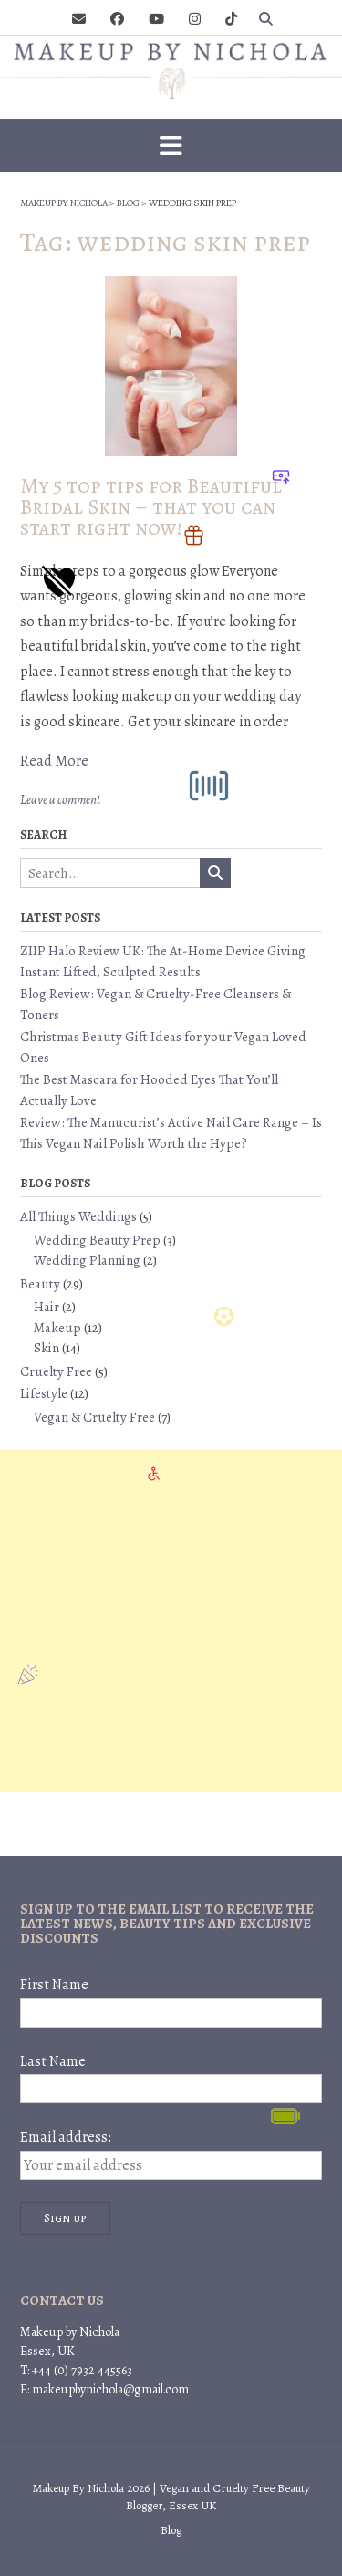 The height and width of the screenshot is (2576, 342). What do you see at coordinates (58, 581) in the screenshot?
I see `remove from favorites` at bounding box center [58, 581].